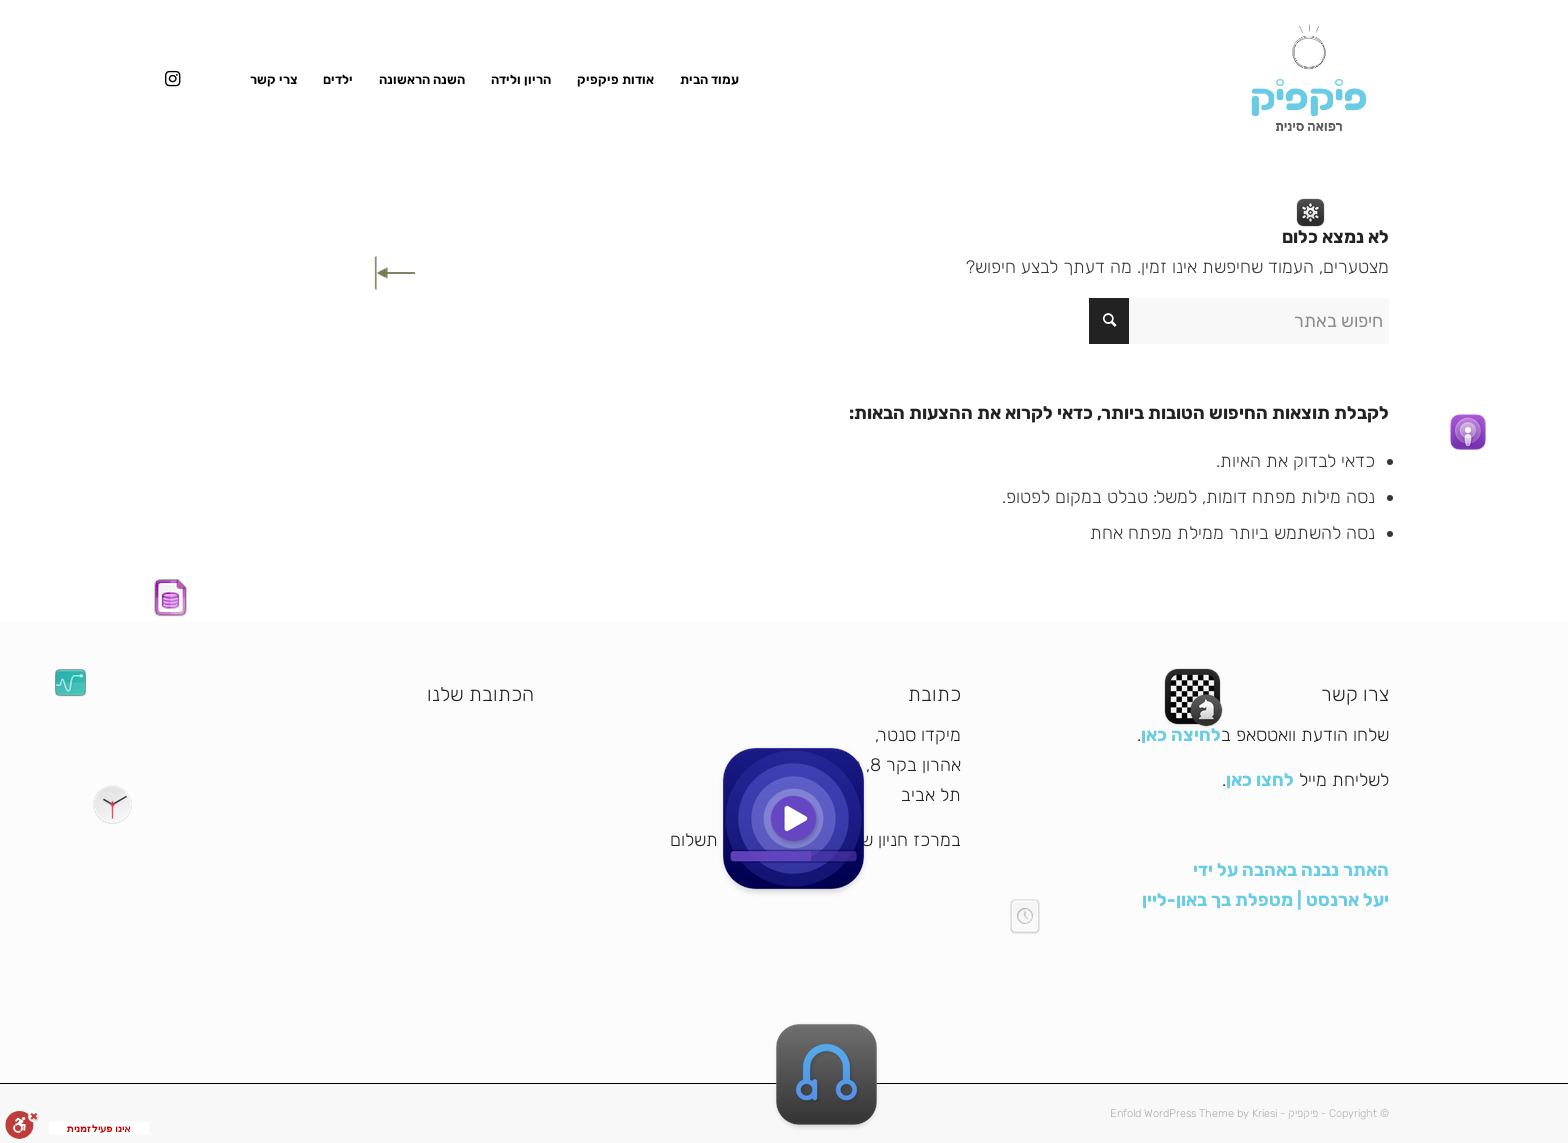  I want to click on open recently accessed documents, so click(112, 804).